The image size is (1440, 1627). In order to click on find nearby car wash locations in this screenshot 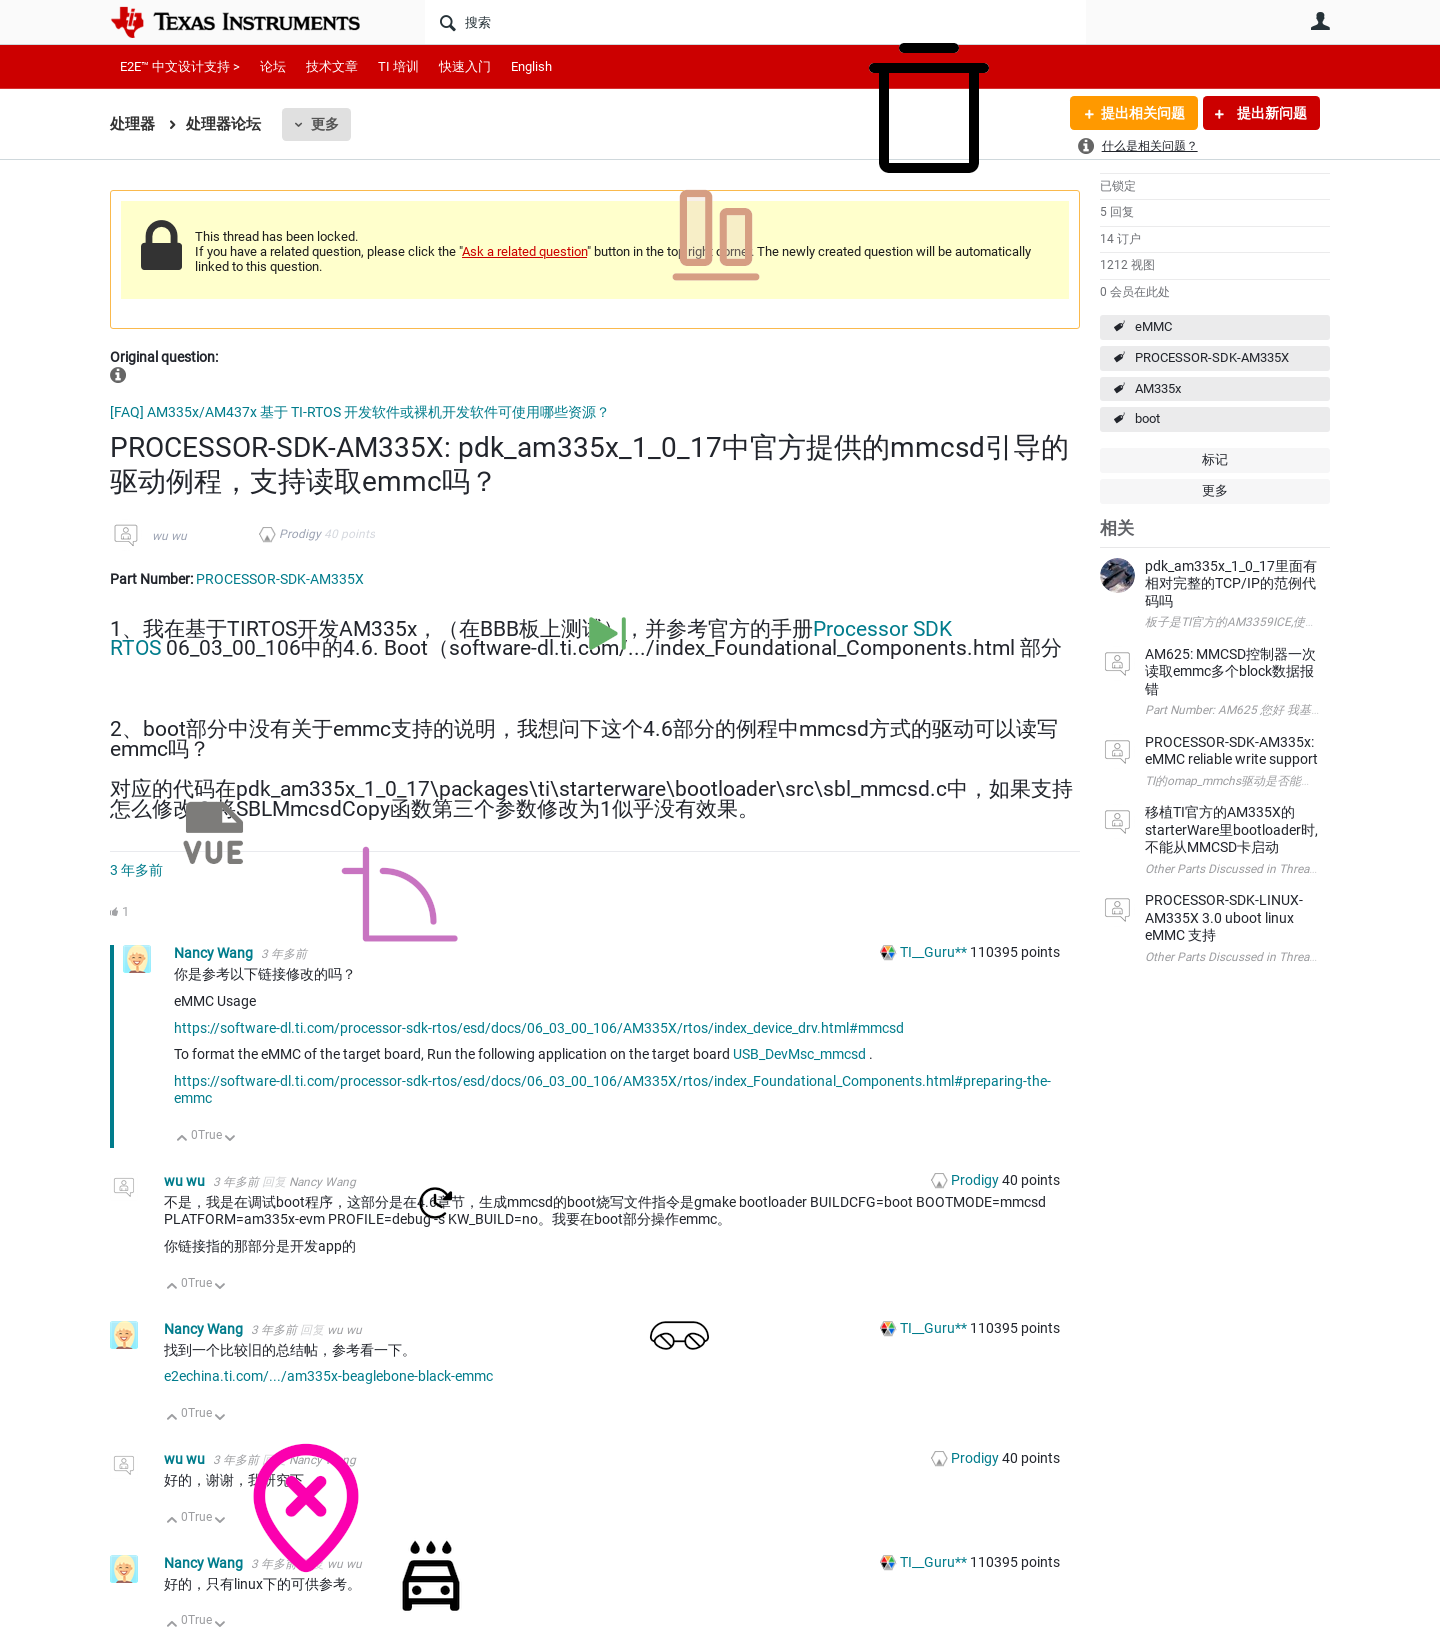, I will do `click(431, 1576)`.